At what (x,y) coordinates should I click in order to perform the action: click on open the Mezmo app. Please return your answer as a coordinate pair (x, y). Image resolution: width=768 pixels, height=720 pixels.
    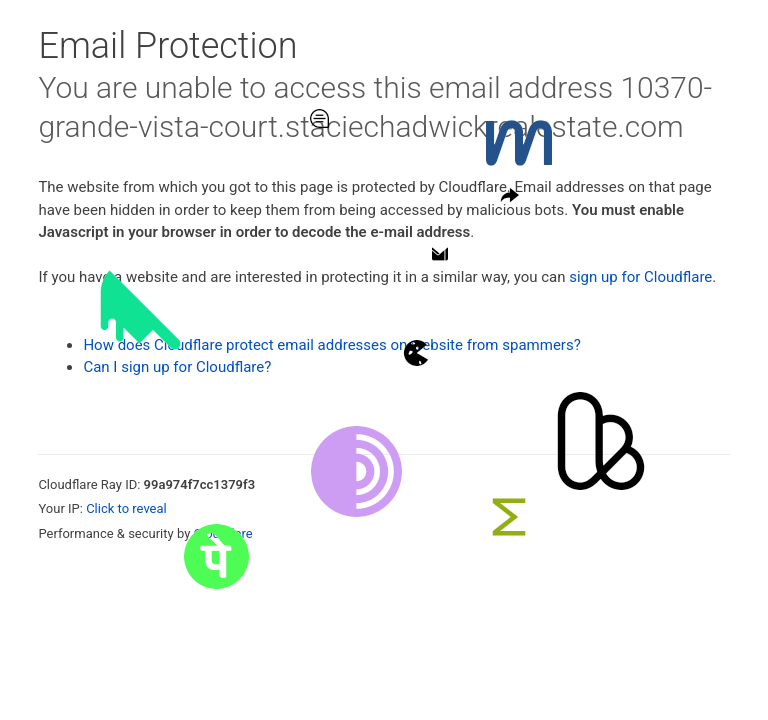
    Looking at the image, I should click on (519, 143).